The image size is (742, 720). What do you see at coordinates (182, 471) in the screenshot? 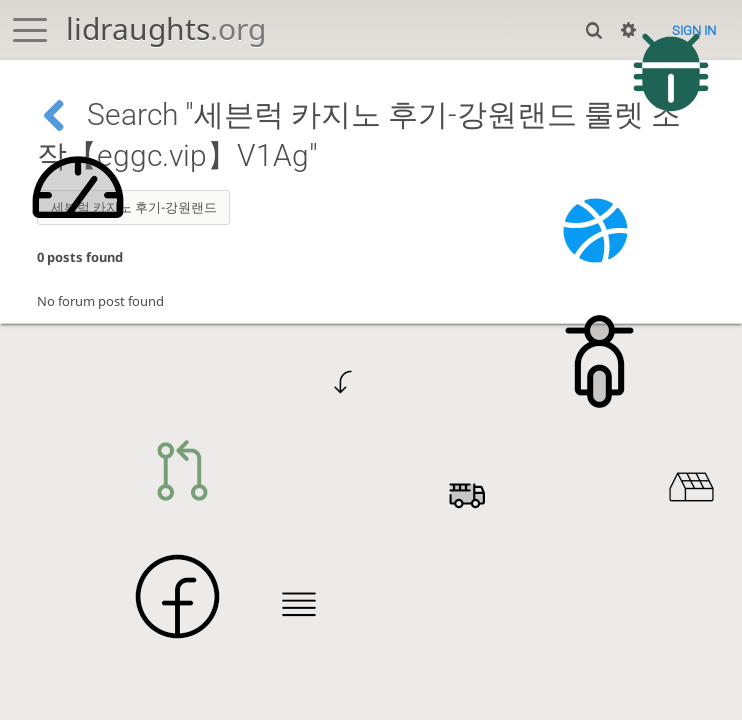
I see `create a new pull request` at bounding box center [182, 471].